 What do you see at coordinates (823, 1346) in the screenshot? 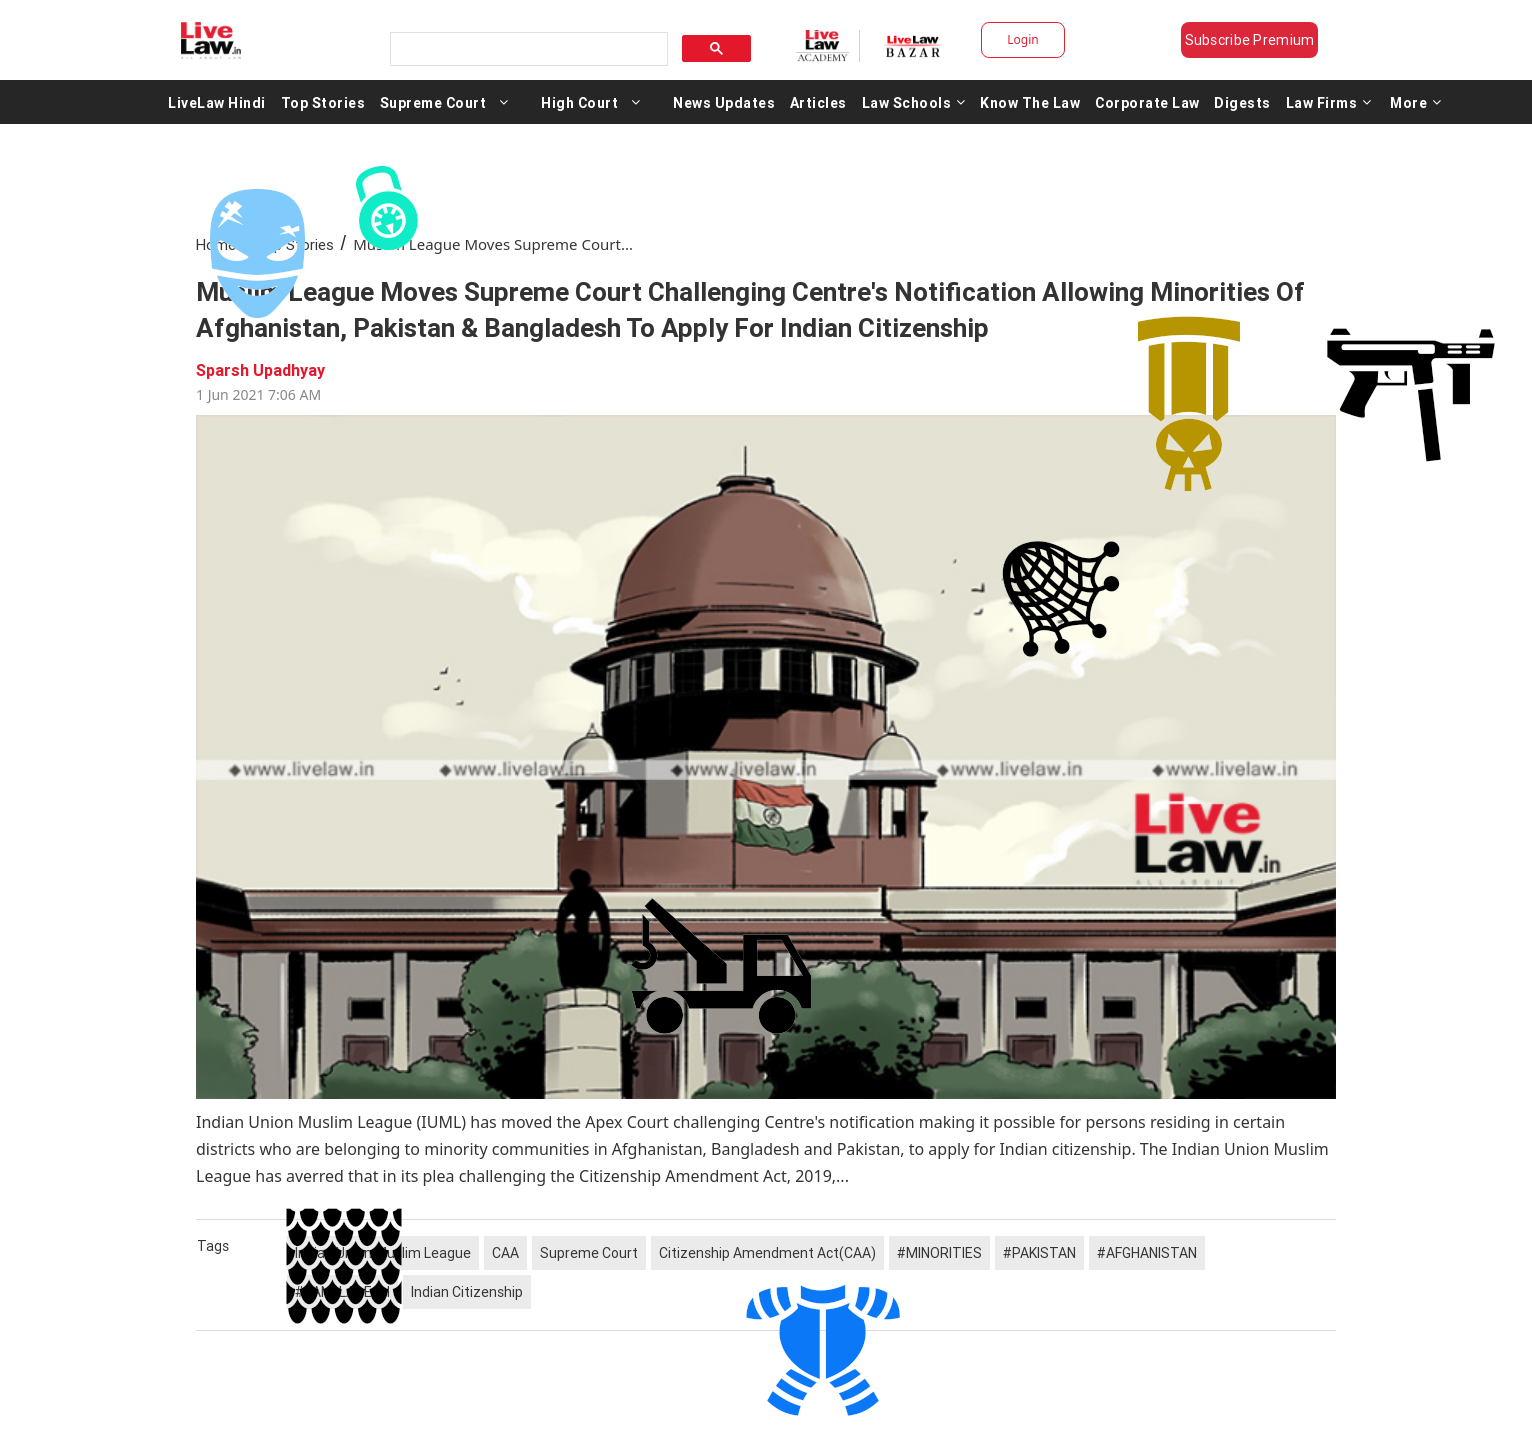
I see `equip armor or defensive gear` at bounding box center [823, 1346].